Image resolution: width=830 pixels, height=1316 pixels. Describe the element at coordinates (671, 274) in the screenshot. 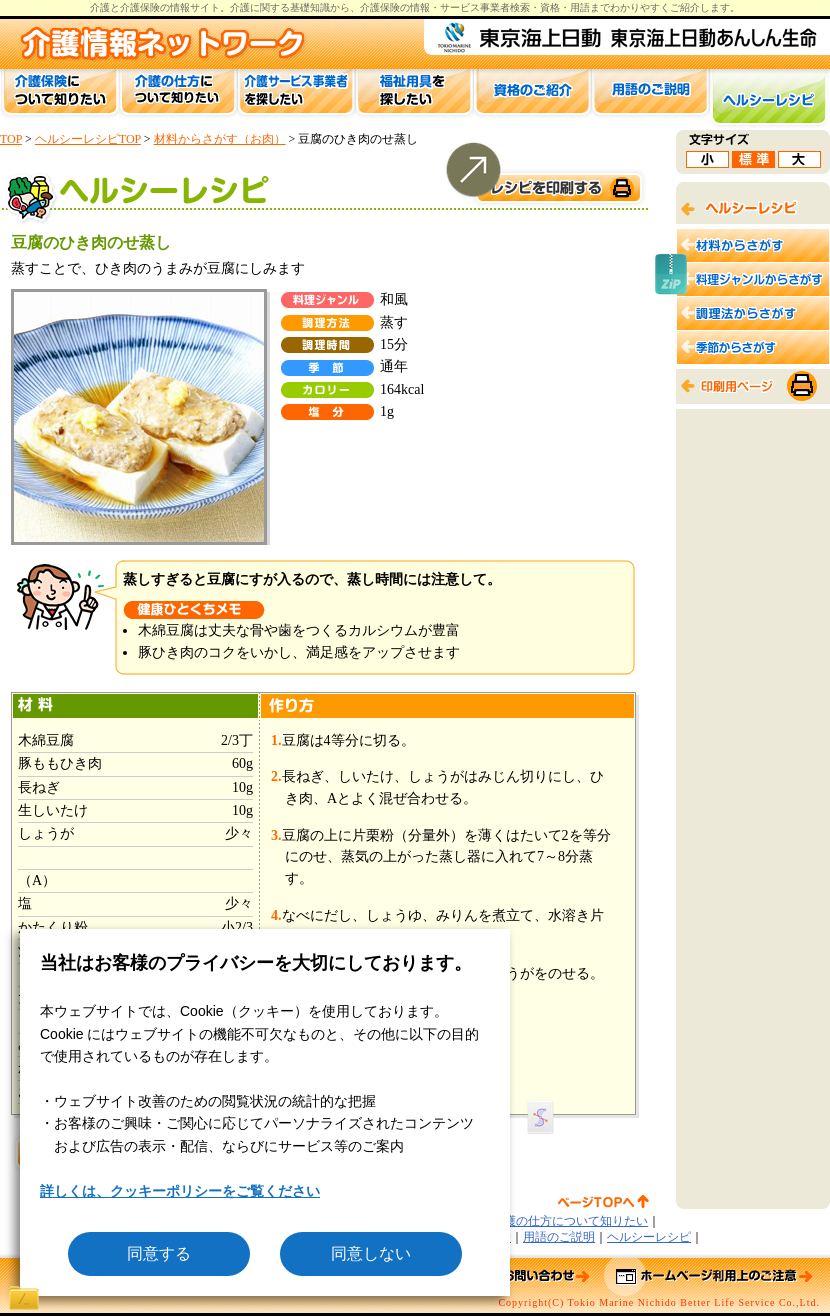

I see `a compressed zip file` at that location.